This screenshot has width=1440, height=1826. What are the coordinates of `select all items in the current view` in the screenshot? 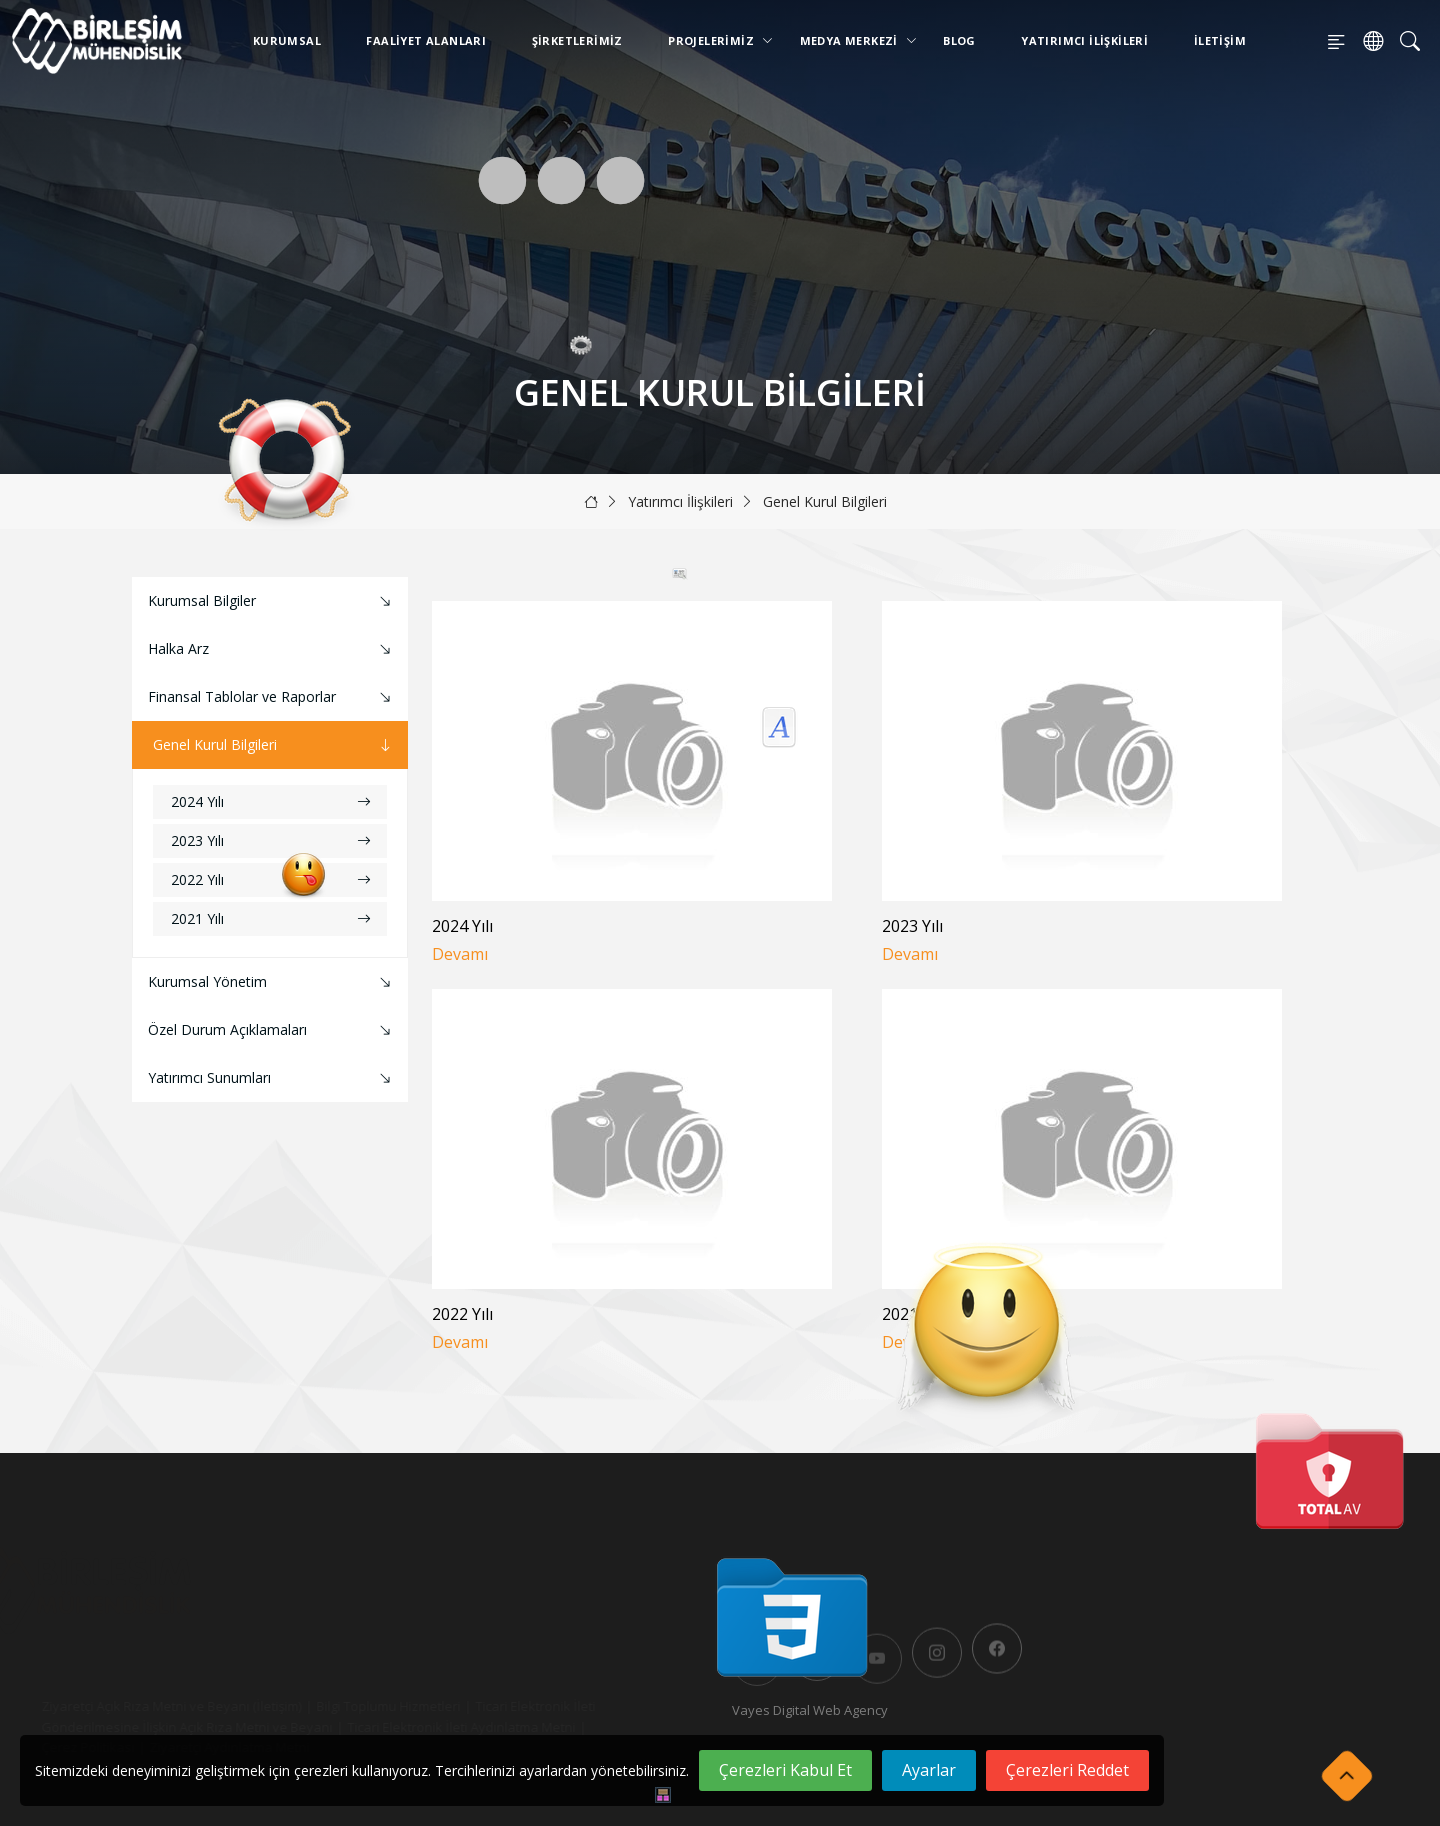 It's located at (663, 1795).